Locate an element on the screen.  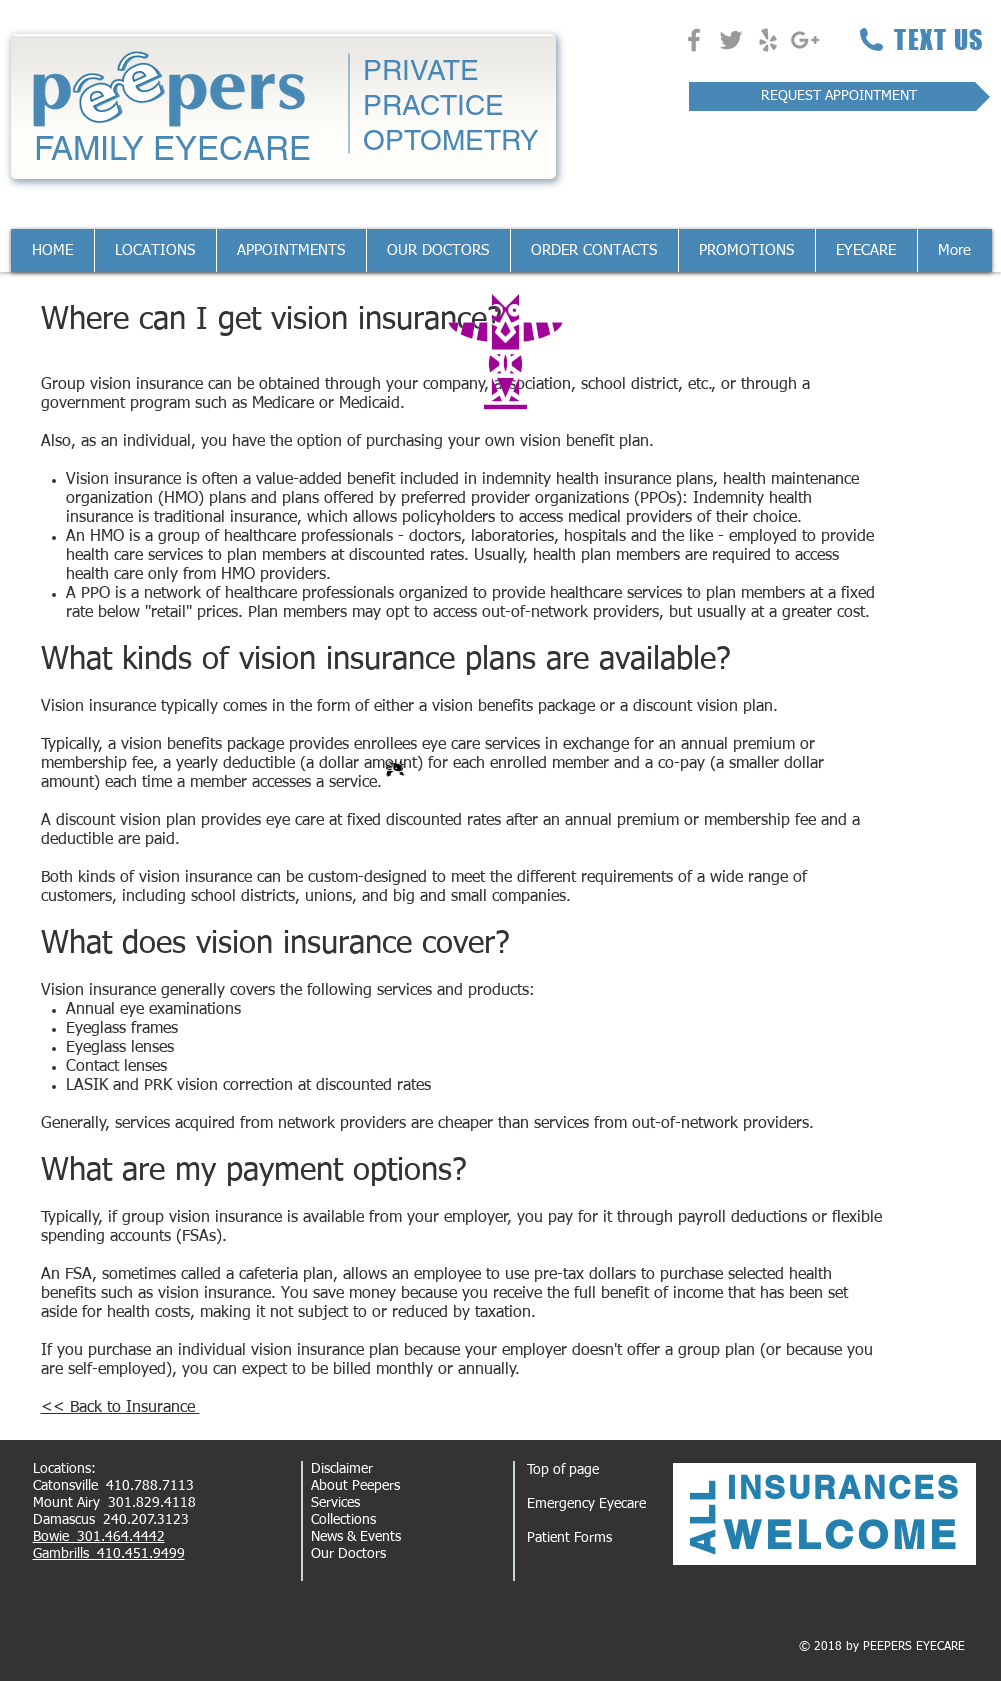
axolotl character or mascot icon is located at coordinates (395, 767).